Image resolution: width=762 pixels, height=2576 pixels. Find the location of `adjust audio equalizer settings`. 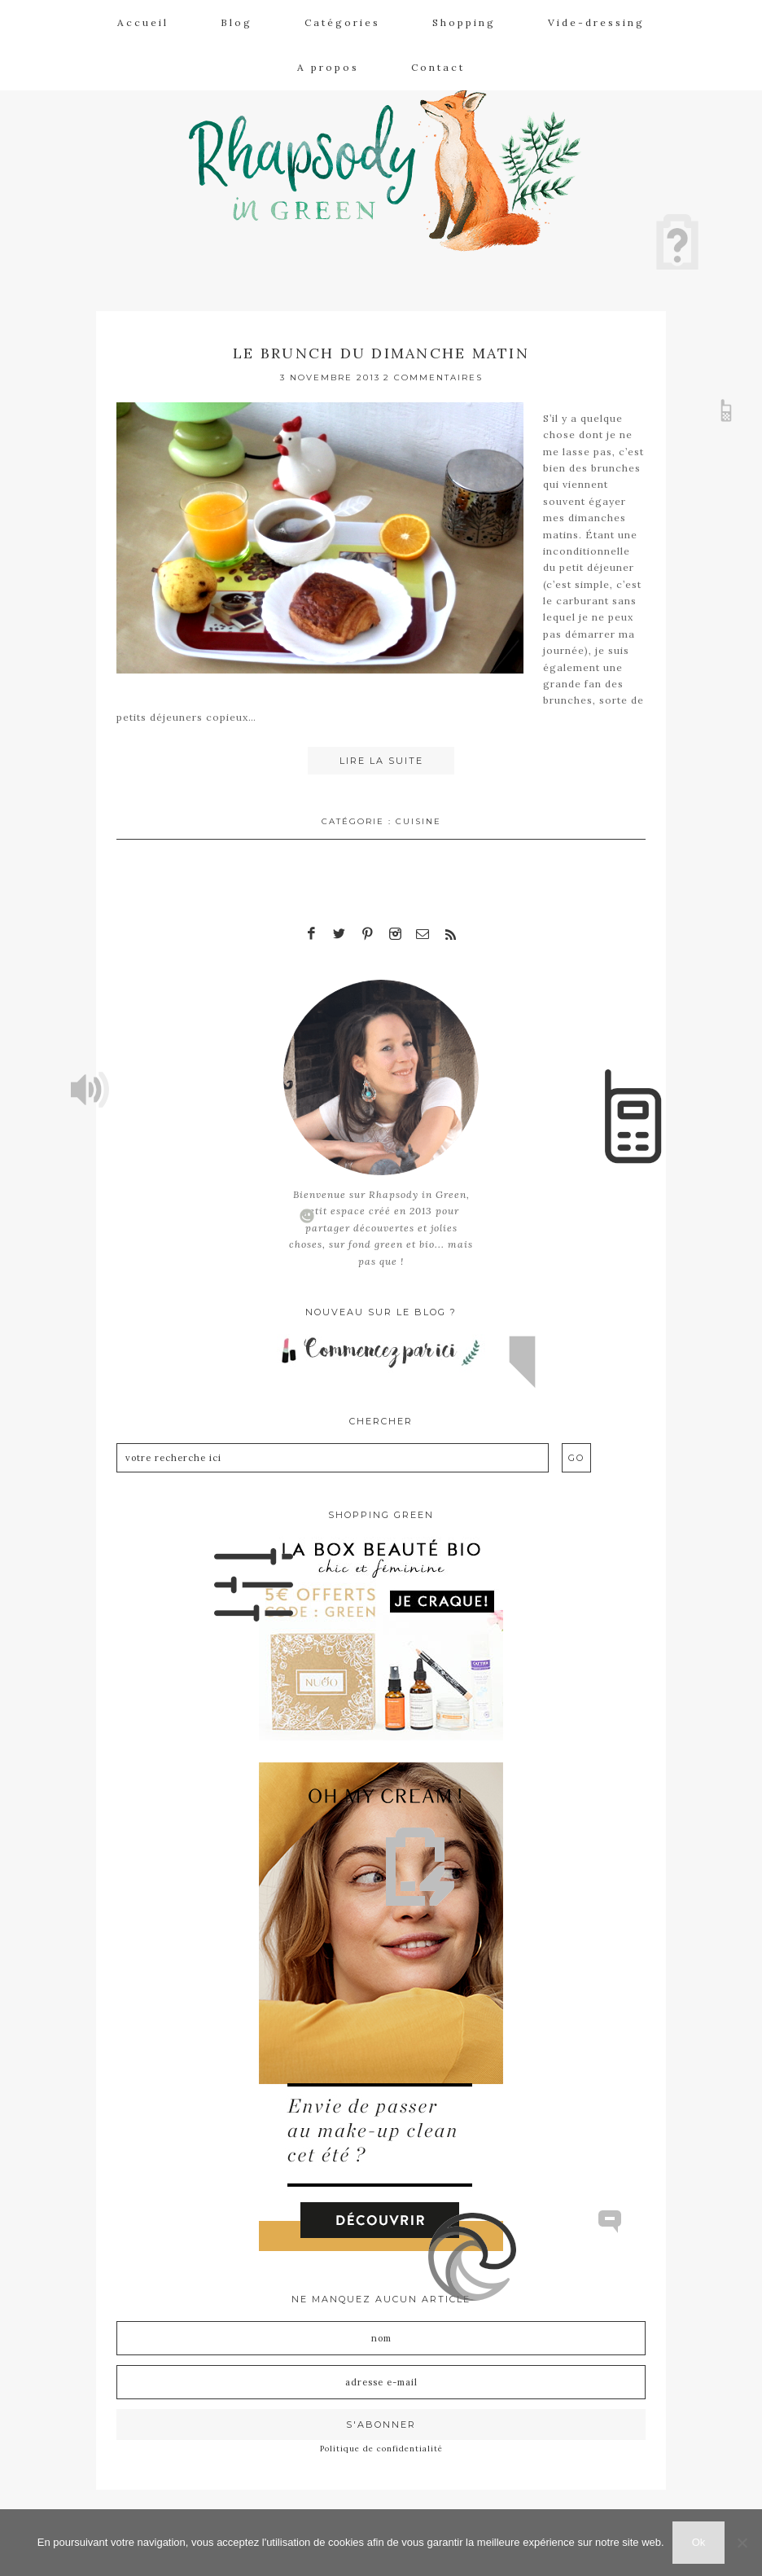

adjust audio equalizer settings is located at coordinates (253, 1582).